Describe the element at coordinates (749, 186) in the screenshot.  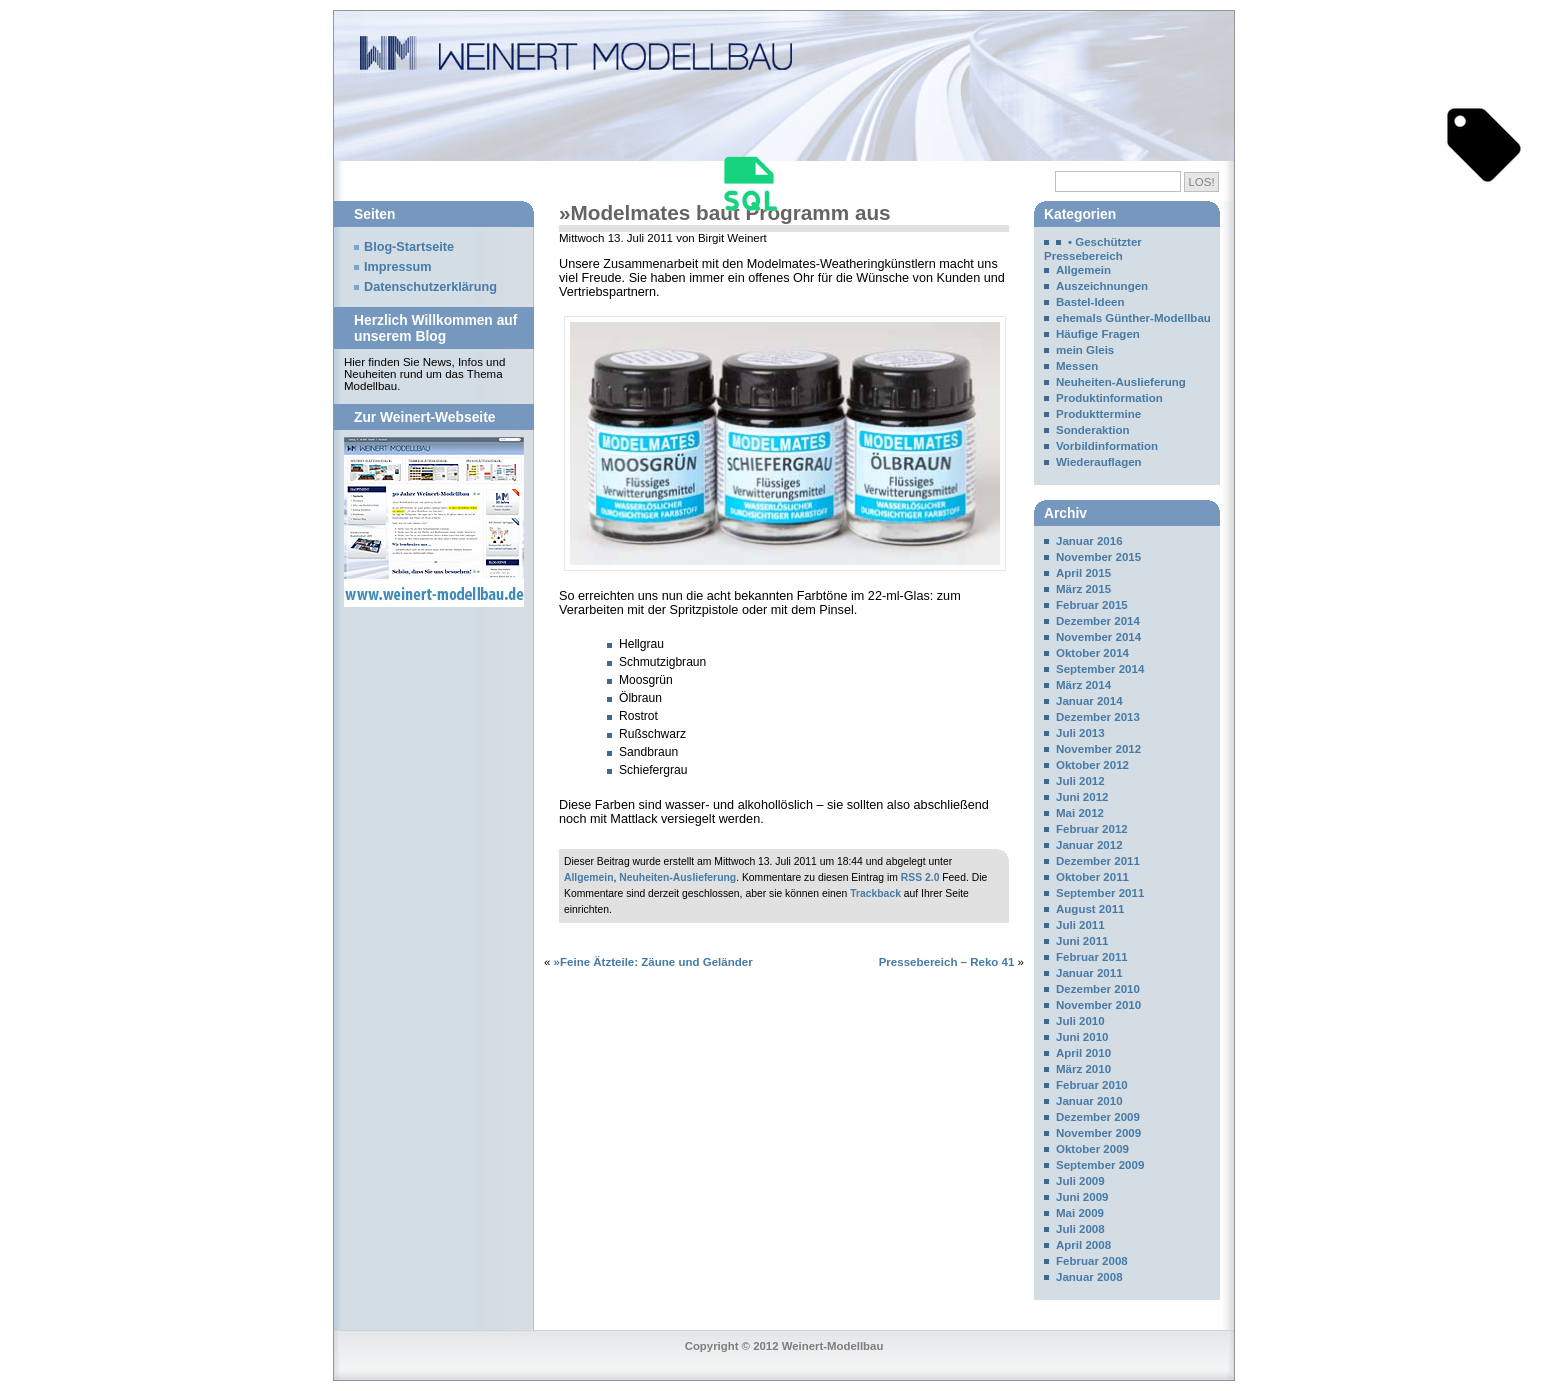
I see `open an SQL database file` at that location.